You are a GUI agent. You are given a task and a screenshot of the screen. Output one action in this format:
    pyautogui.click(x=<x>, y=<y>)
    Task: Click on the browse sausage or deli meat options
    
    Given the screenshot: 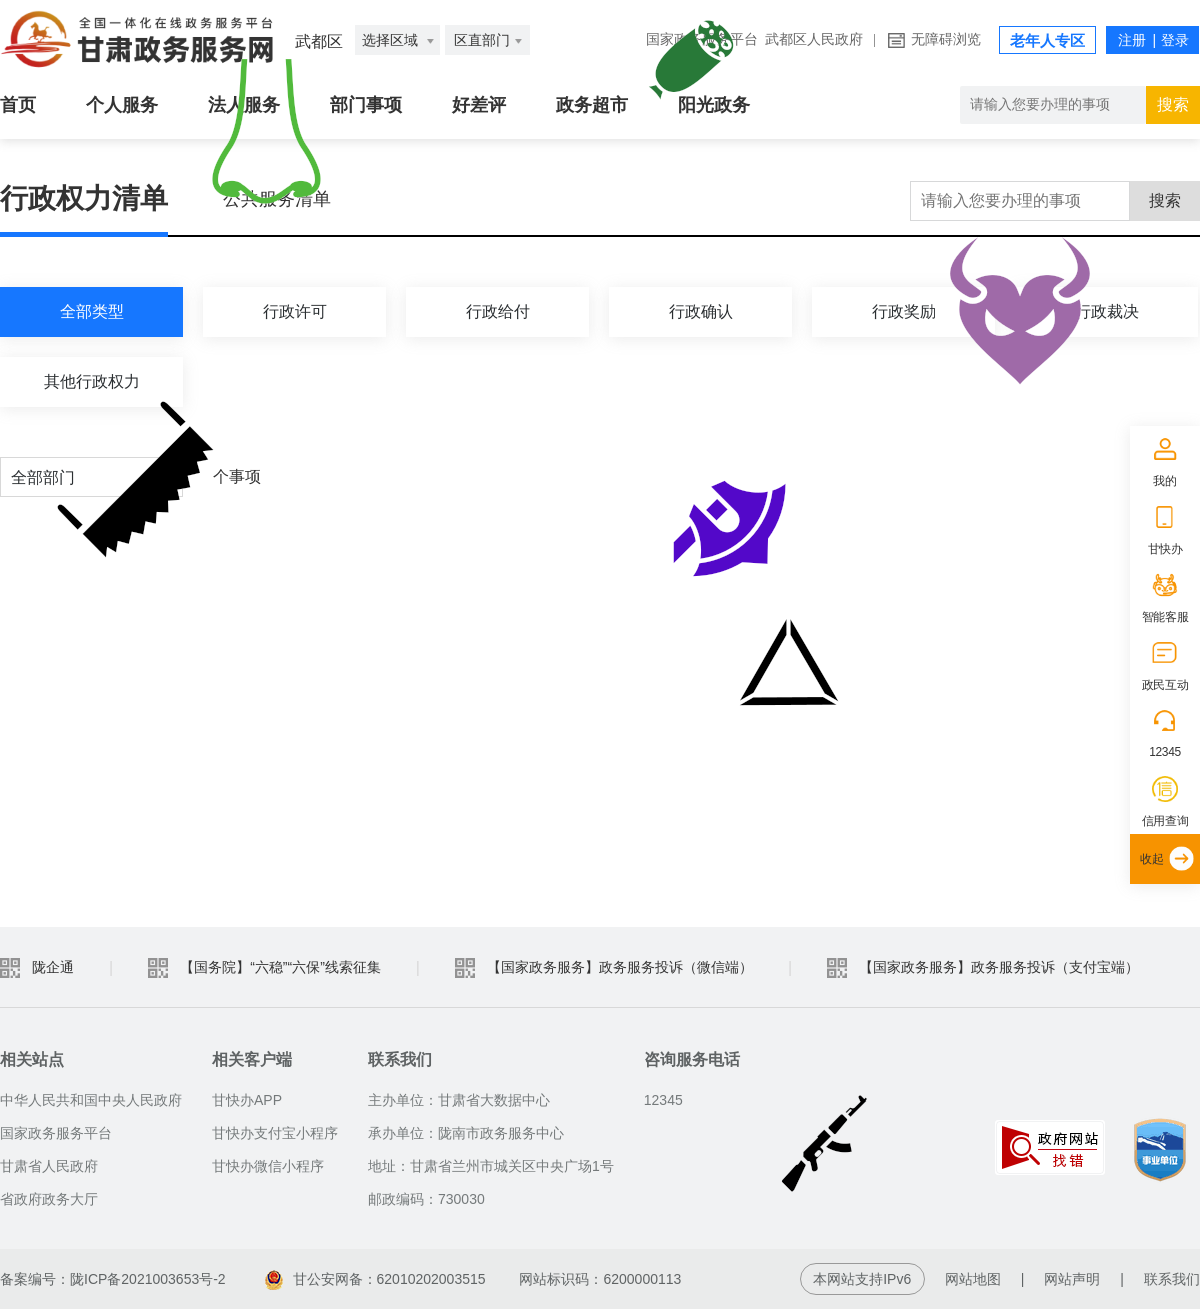 What is the action you would take?
    pyautogui.click(x=691, y=60)
    